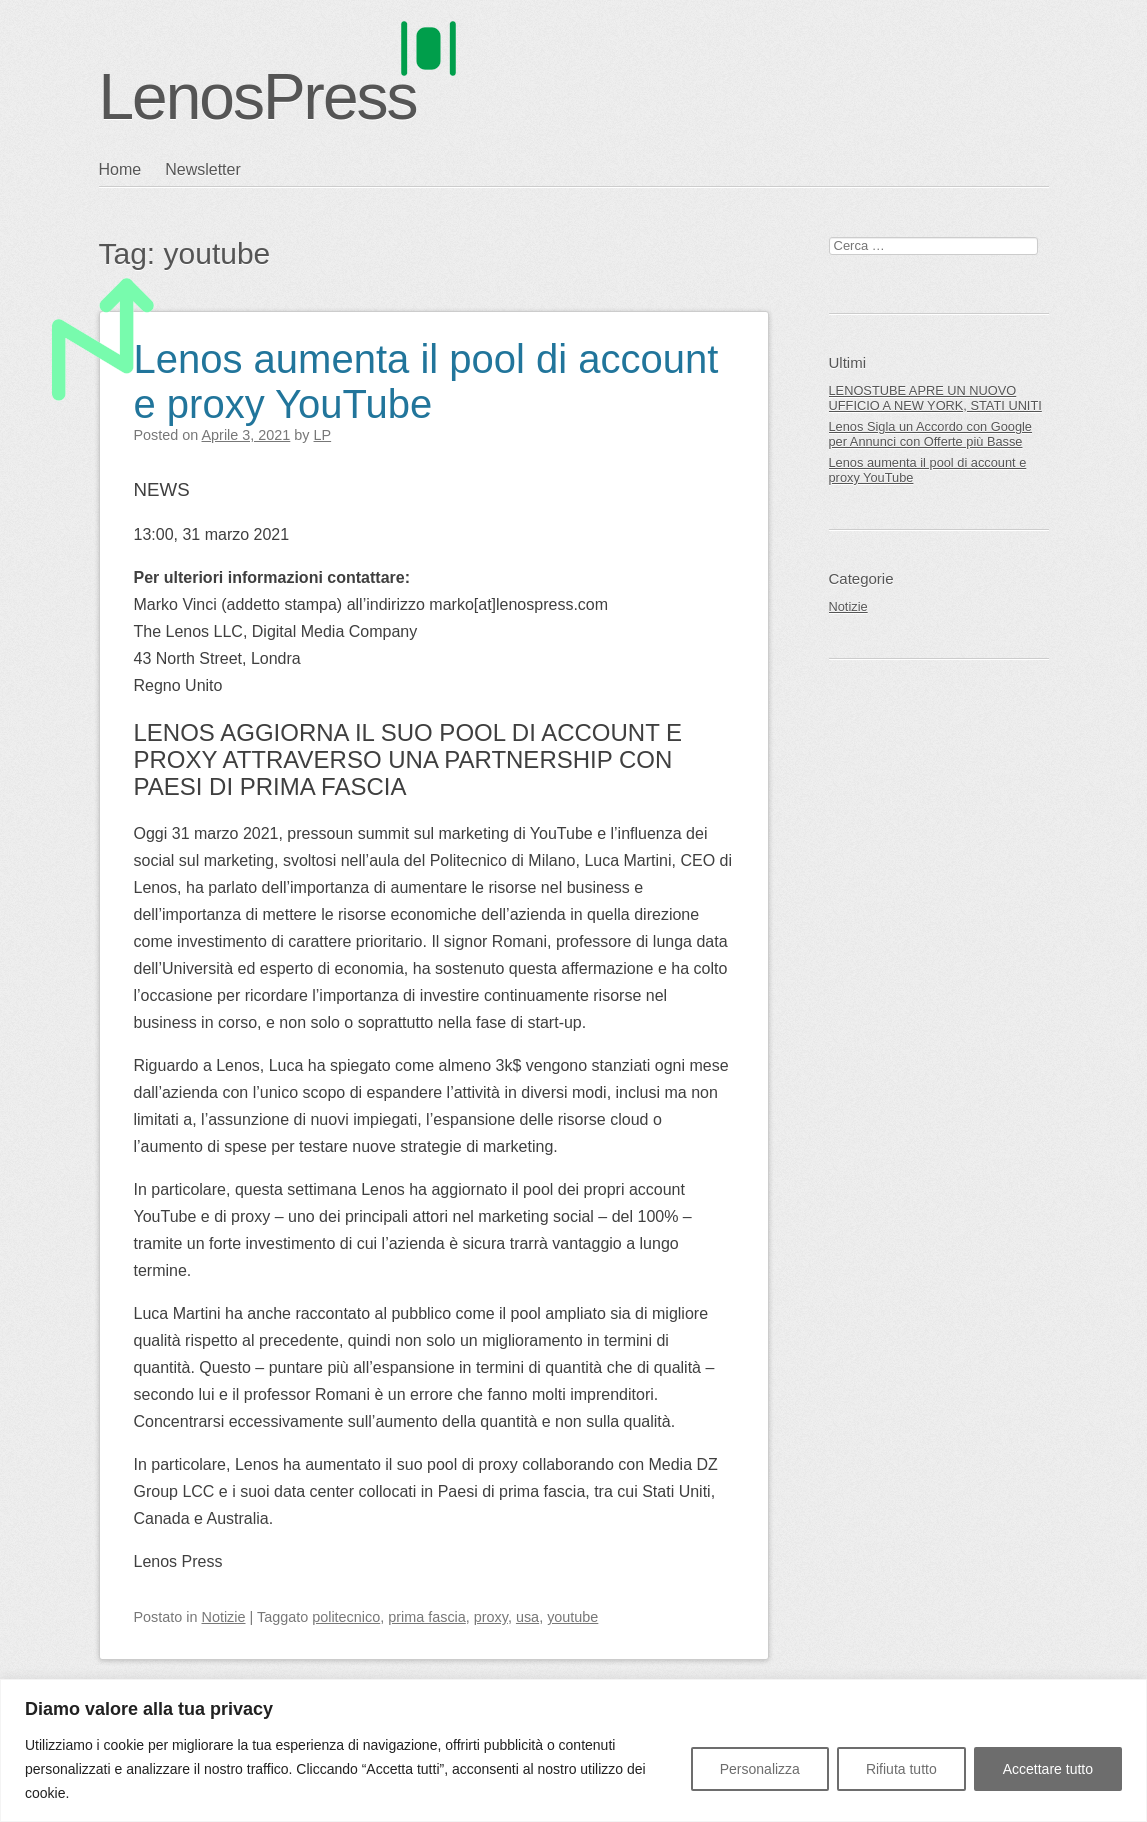 This screenshot has height=1822, width=1147. What do you see at coordinates (99, 339) in the screenshot?
I see `indicates an indirect or alternate route` at bounding box center [99, 339].